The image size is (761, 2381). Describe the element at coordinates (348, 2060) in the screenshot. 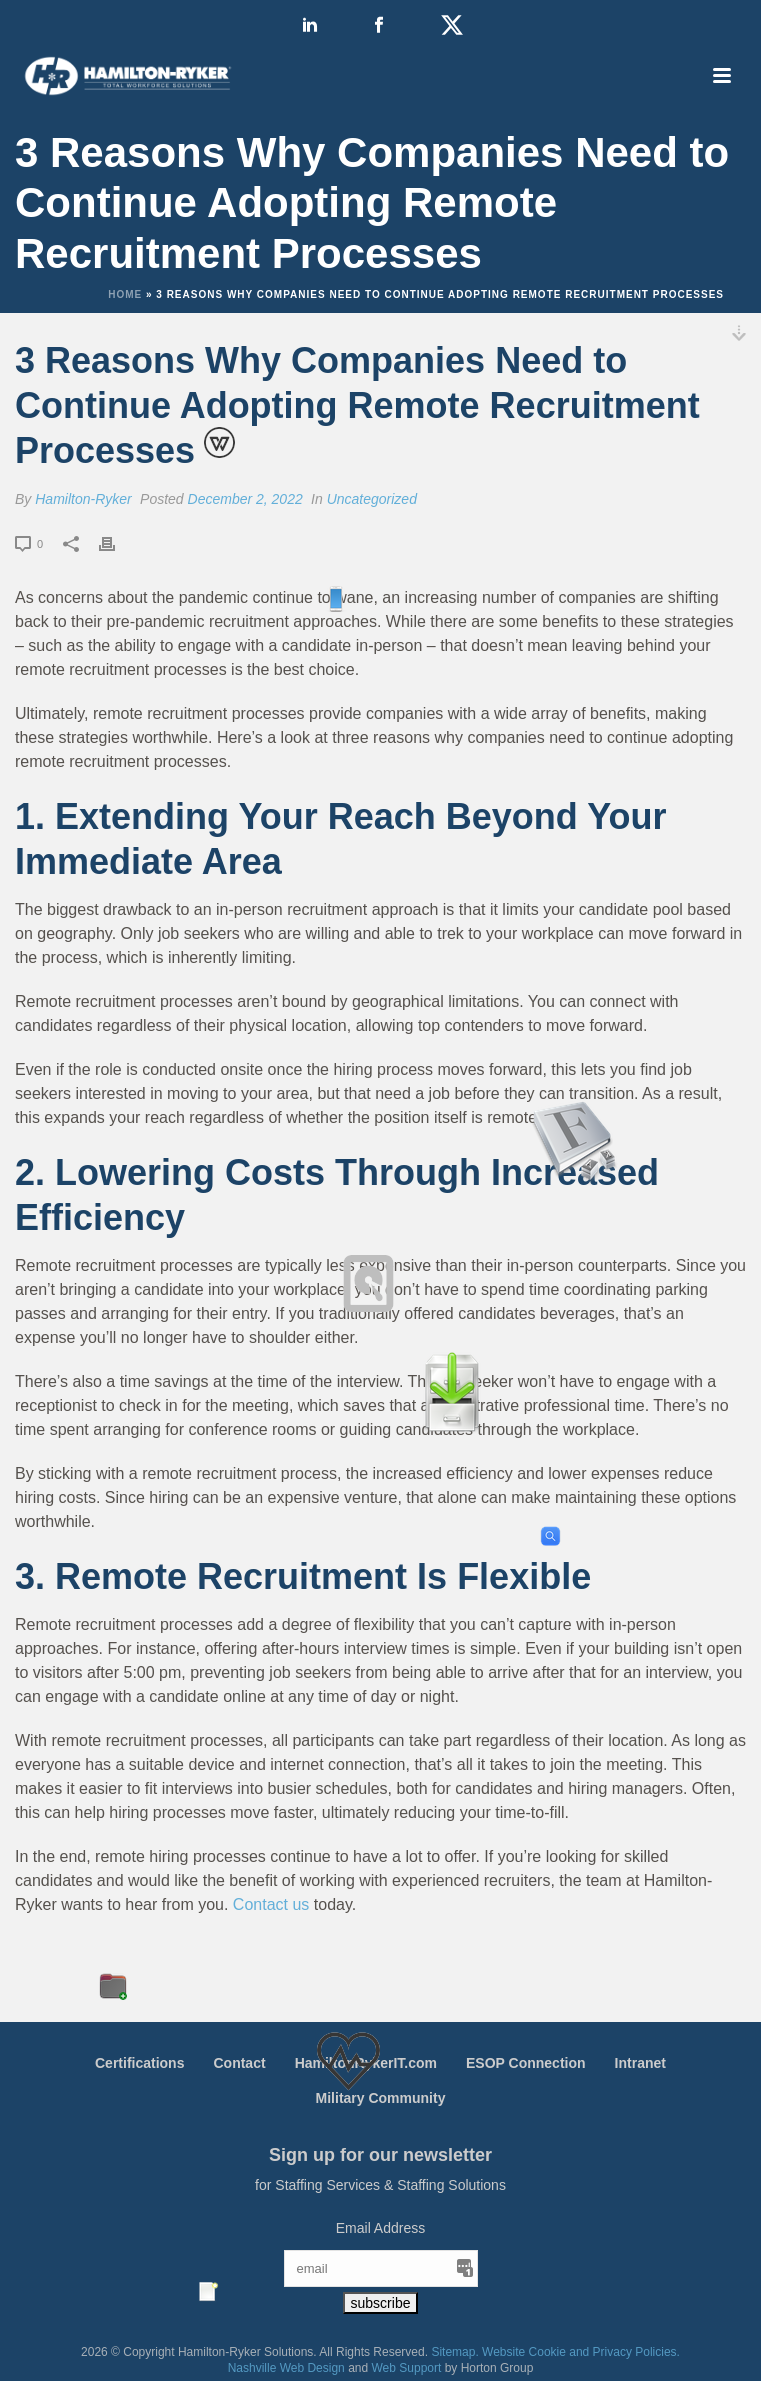

I see `open health or fitness app` at that location.